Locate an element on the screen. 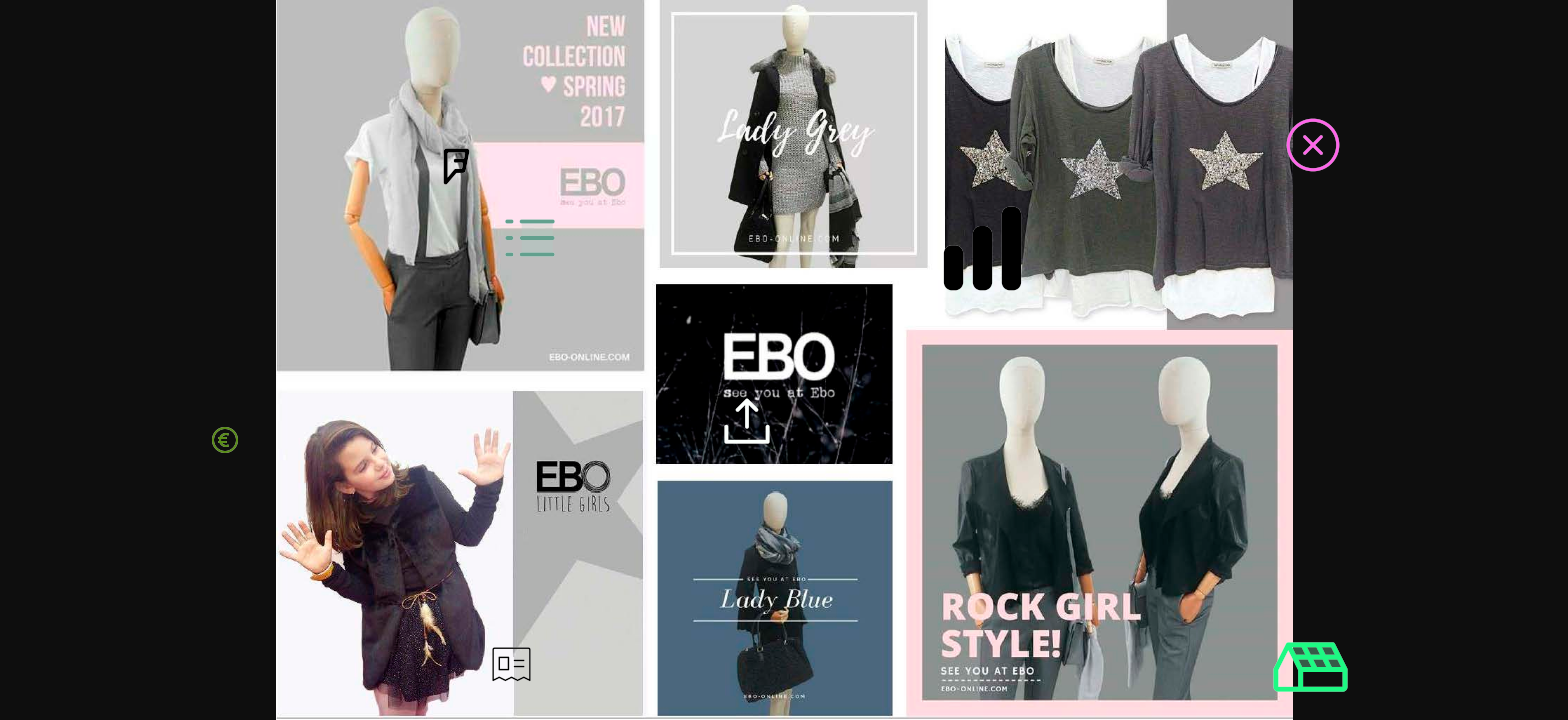 Image resolution: width=1568 pixels, height=720 pixels. open foursquare app is located at coordinates (456, 166).